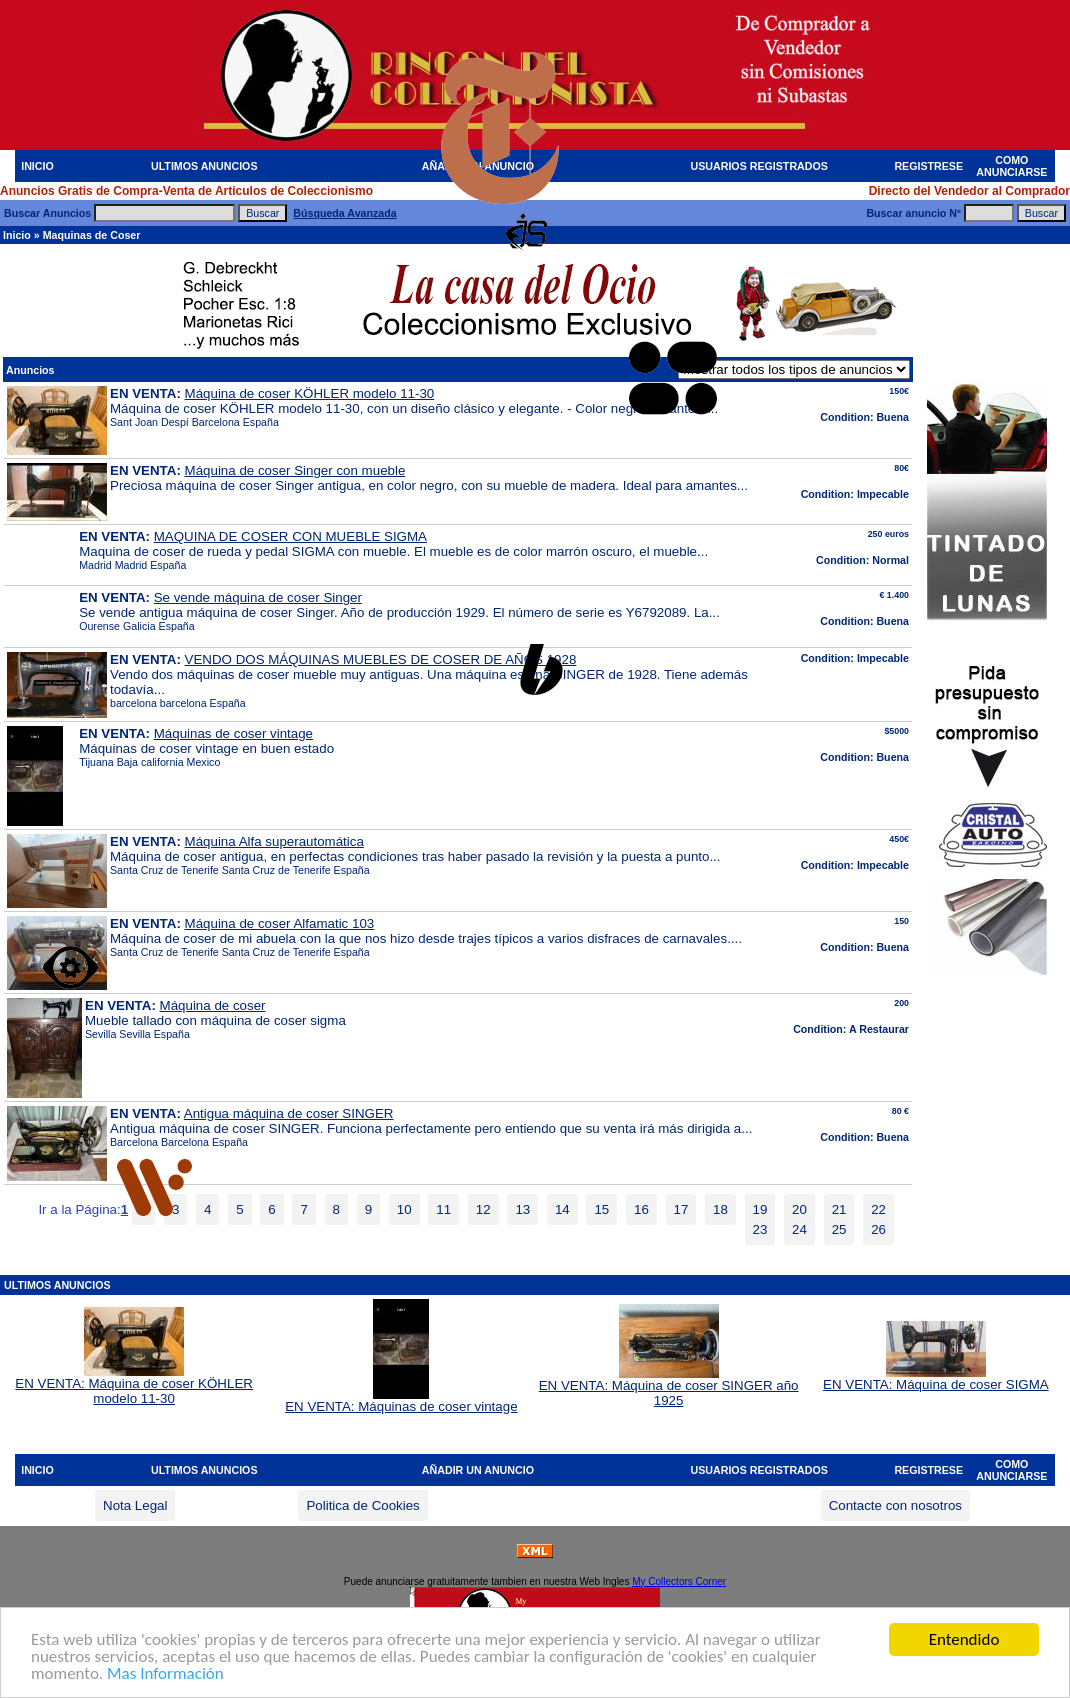 This screenshot has height=1698, width=1070. What do you see at coordinates (541, 669) in the screenshot?
I see `open boosty creator platform` at bounding box center [541, 669].